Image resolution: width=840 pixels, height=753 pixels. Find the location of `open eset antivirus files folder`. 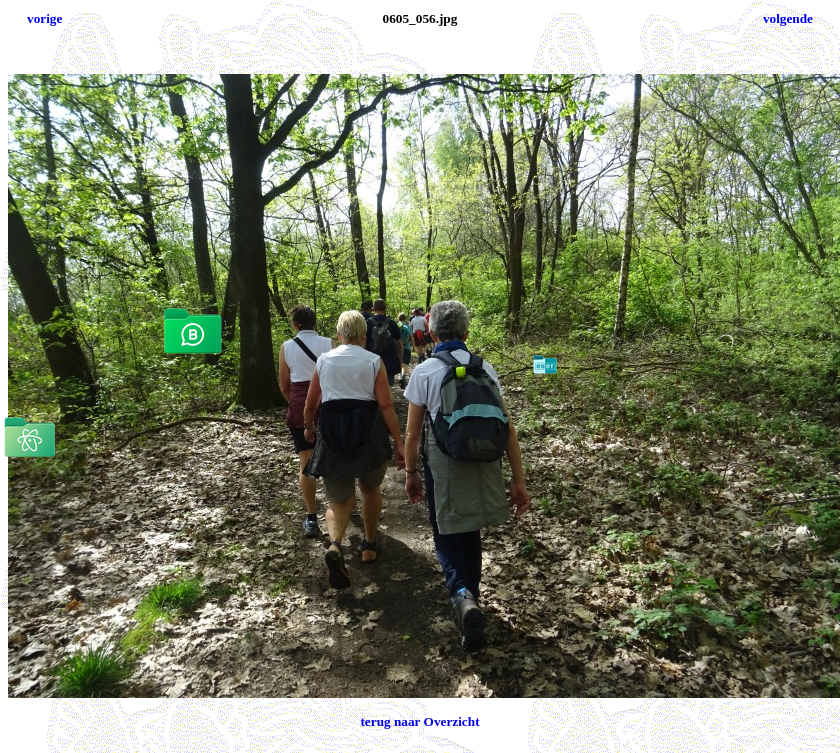

open eset antivirus files folder is located at coordinates (545, 365).